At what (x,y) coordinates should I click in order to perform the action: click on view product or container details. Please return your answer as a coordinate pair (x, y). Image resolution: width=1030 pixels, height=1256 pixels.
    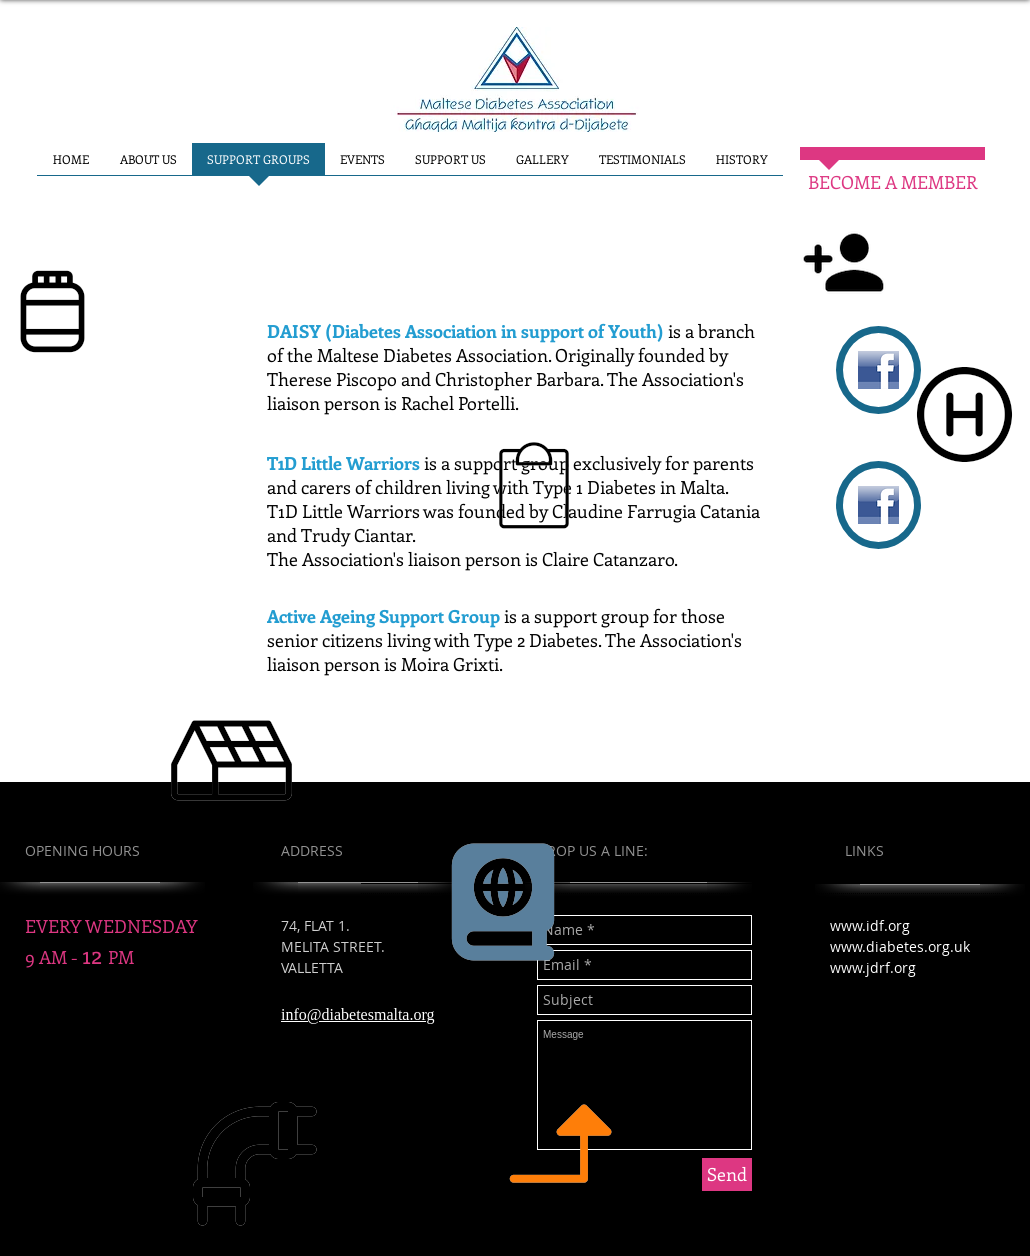
    Looking at the image, I should click on (52, 311).